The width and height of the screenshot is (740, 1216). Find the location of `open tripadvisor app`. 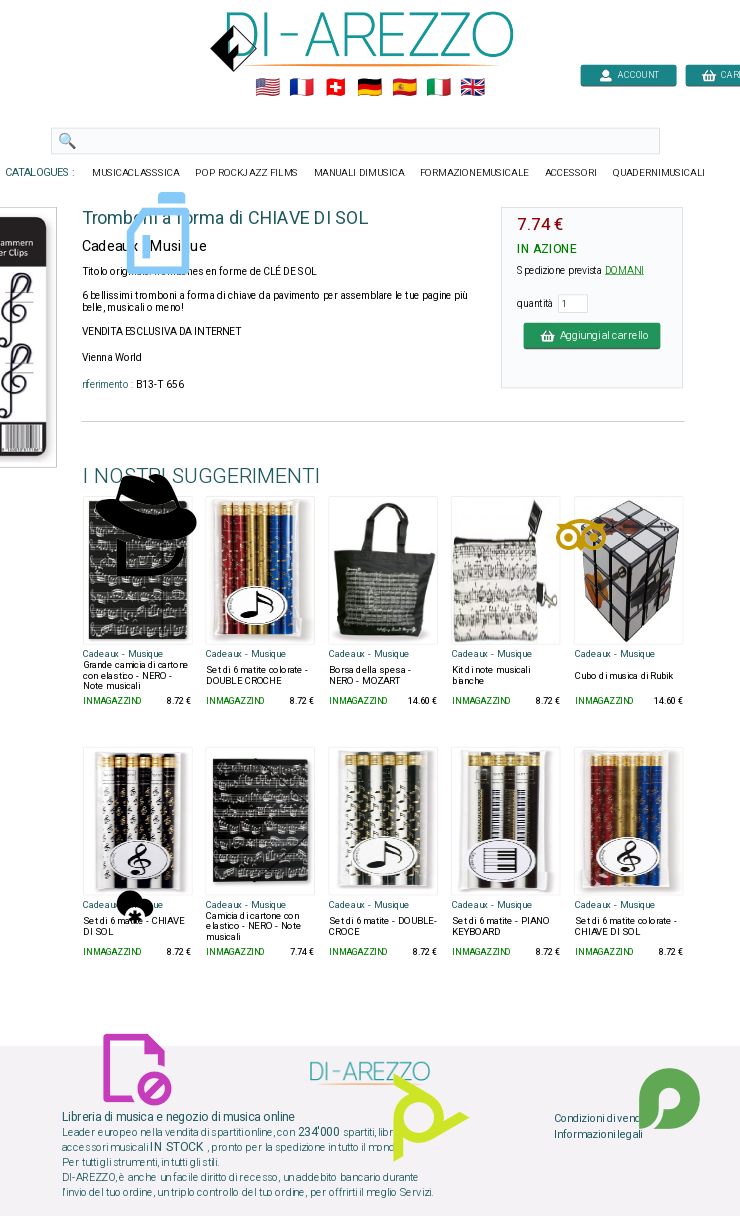

open tripadvisor app is located at coordinates (581, 535).